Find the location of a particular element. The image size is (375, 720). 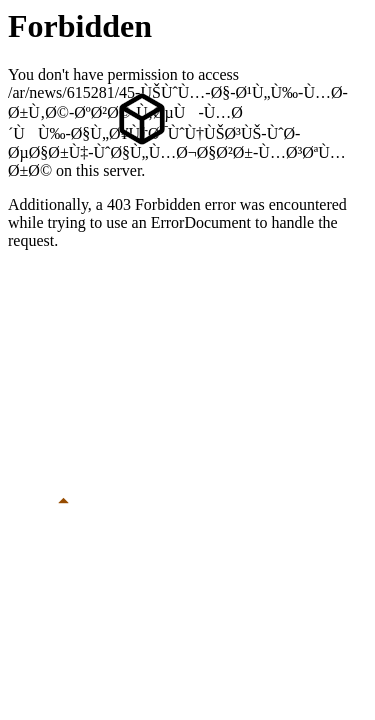

collapse an expanded section is located at coordinates (63, 500).